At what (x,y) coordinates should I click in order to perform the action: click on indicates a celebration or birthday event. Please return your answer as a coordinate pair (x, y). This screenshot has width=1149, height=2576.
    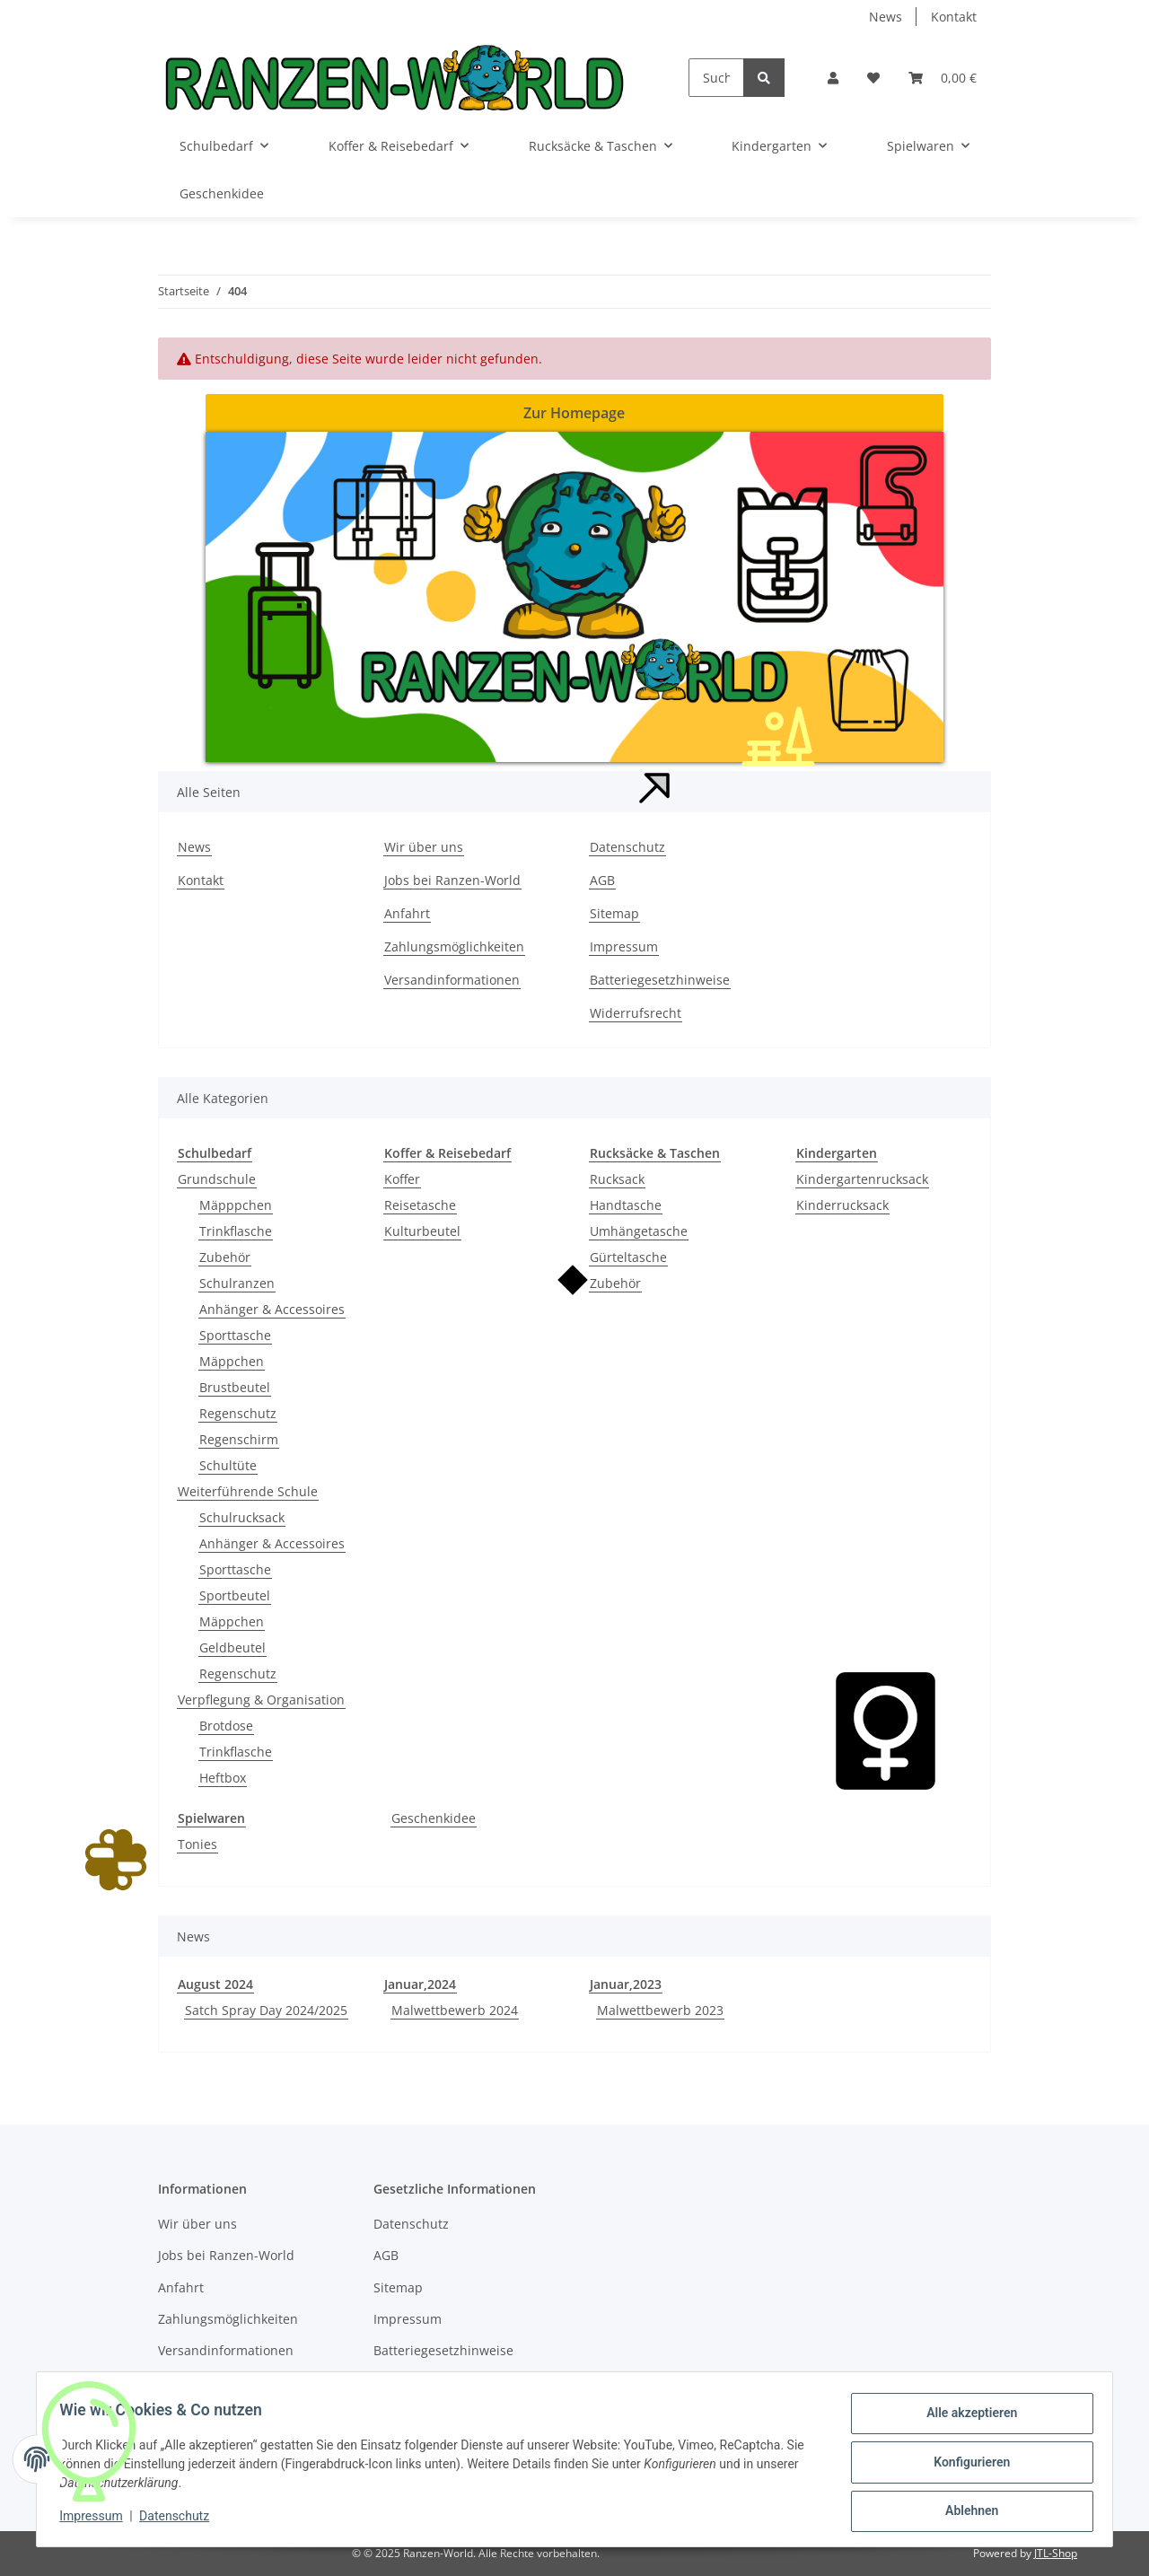
    Looking at the image, I should click on (89, 2441).